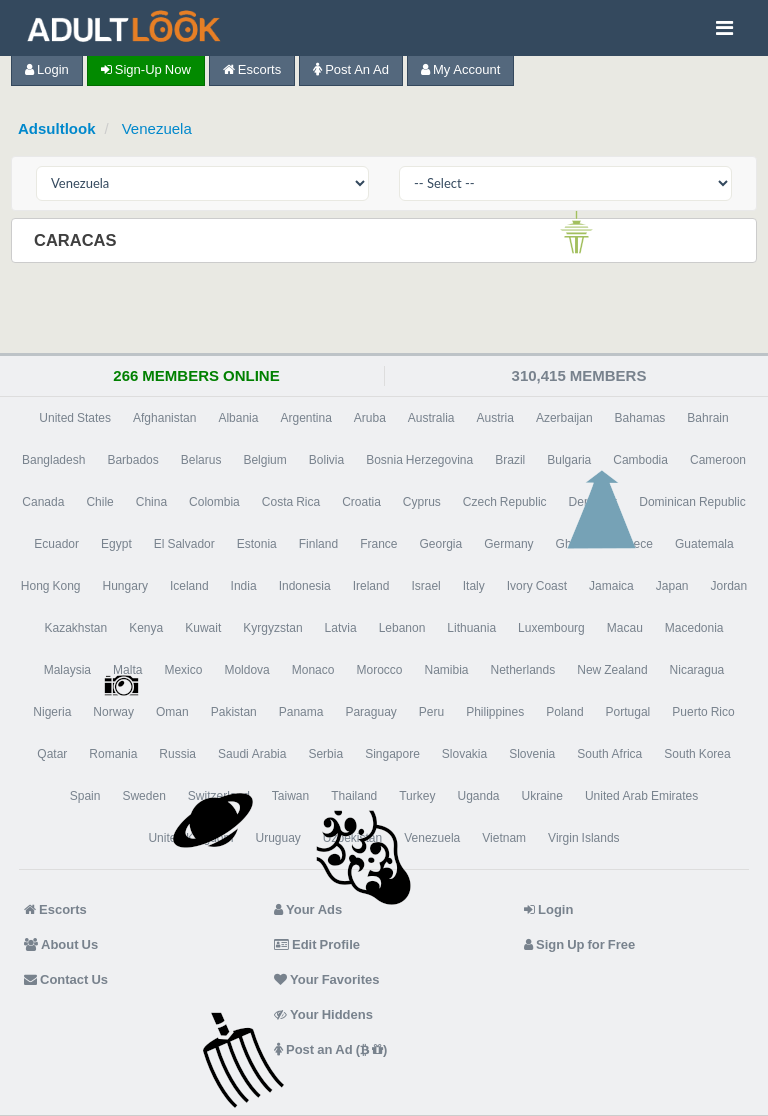 The height and width of the screenshot is (1116, 768). What do you see at coordinates (121, 685) in the screenshot?
I see `take a photo` at bounding box center [121, 685].